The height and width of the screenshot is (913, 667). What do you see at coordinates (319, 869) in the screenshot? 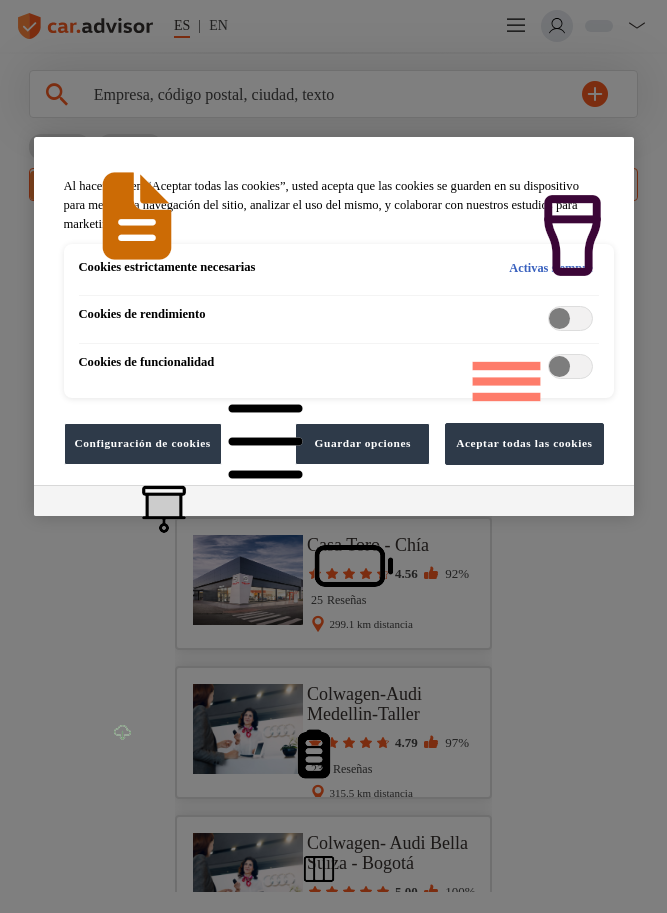
I see `switch to column view layout` at bounding box center [319, 869].